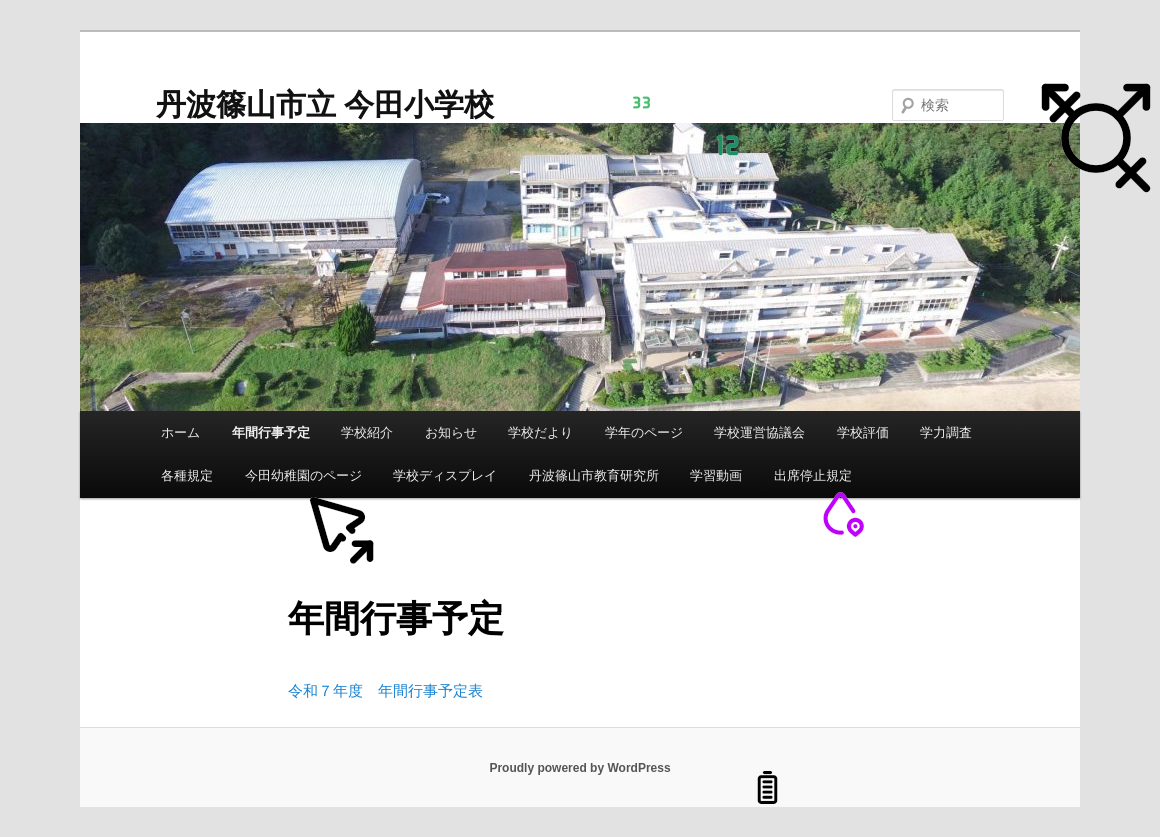 This screenshot has width=1160, height=837. I want to click on view water source location, so click(840, 513).